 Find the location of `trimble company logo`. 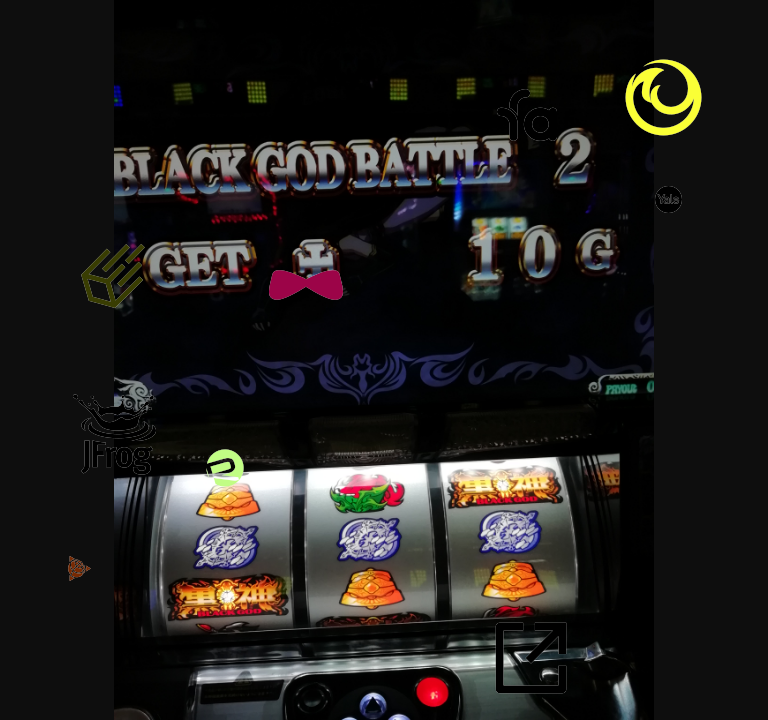

trimble company logo is located at coordinates (79, 568).